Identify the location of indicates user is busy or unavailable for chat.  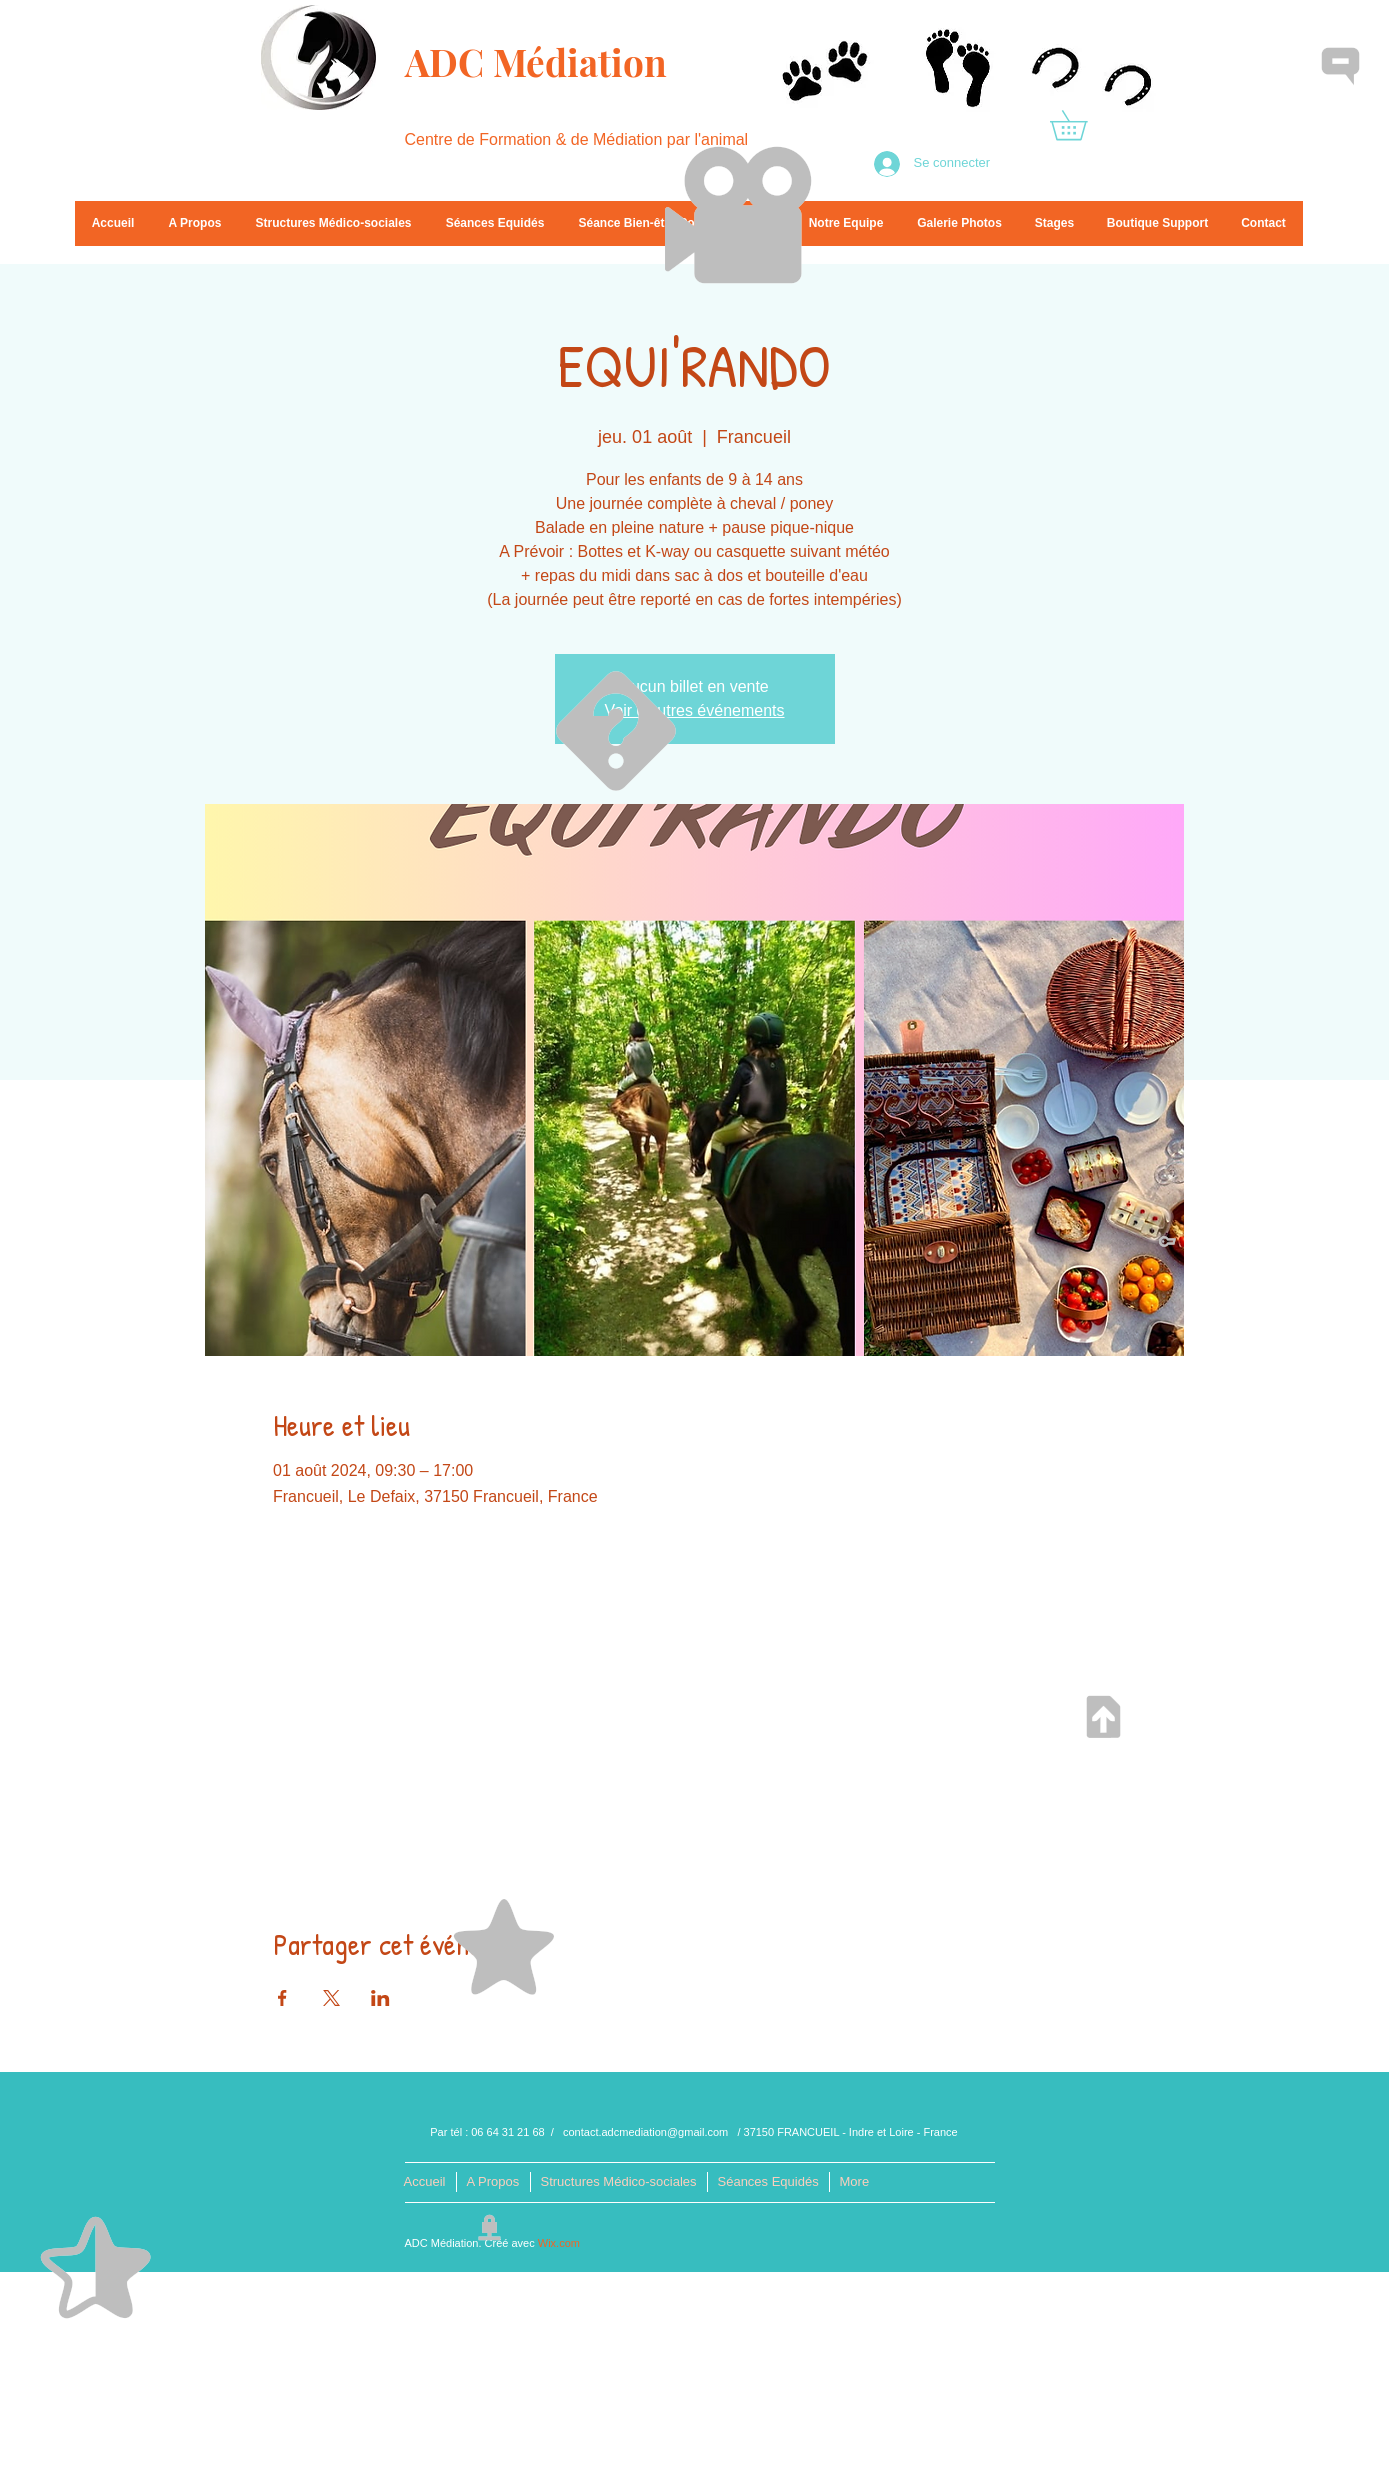
(1340, 66).